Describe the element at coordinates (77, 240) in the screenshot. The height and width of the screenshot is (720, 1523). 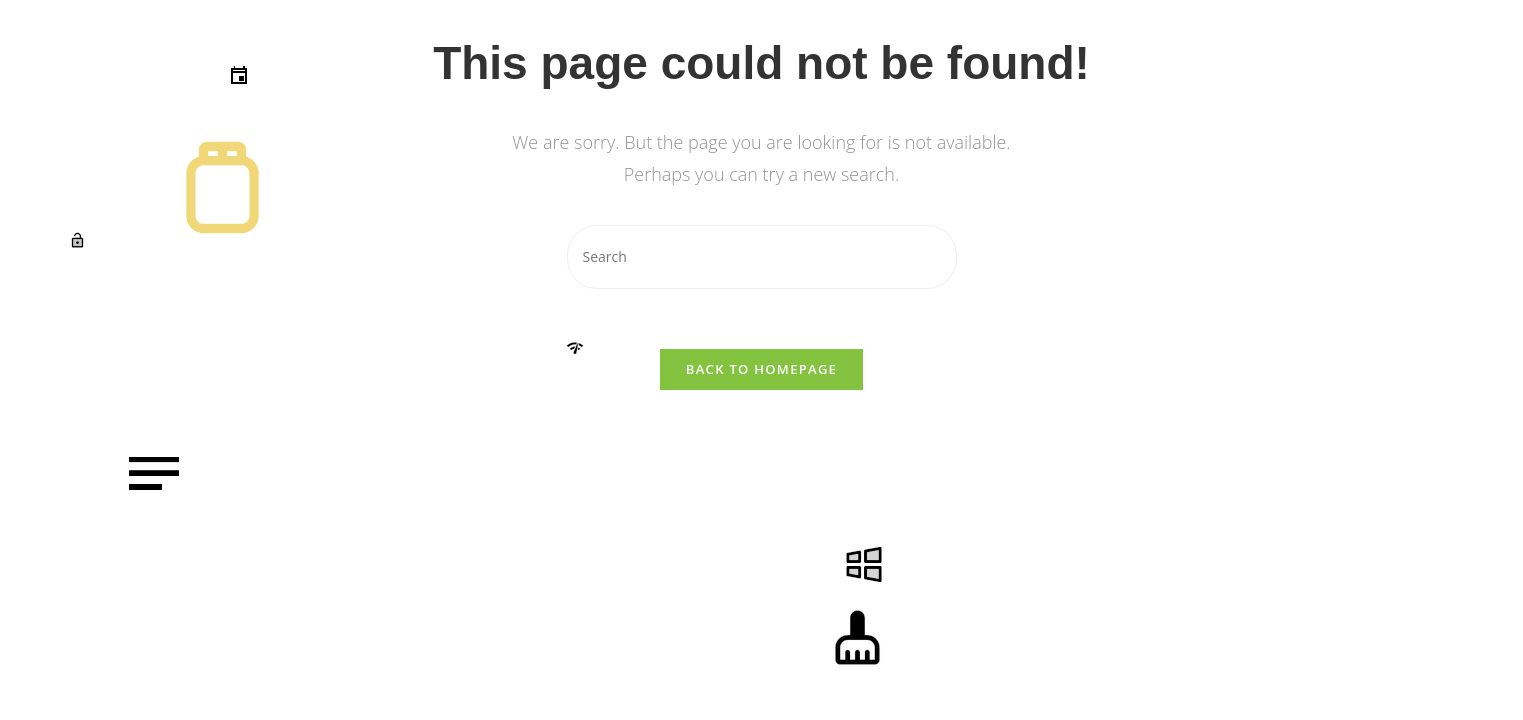
I see `unlock or unsecure an item` at that location.